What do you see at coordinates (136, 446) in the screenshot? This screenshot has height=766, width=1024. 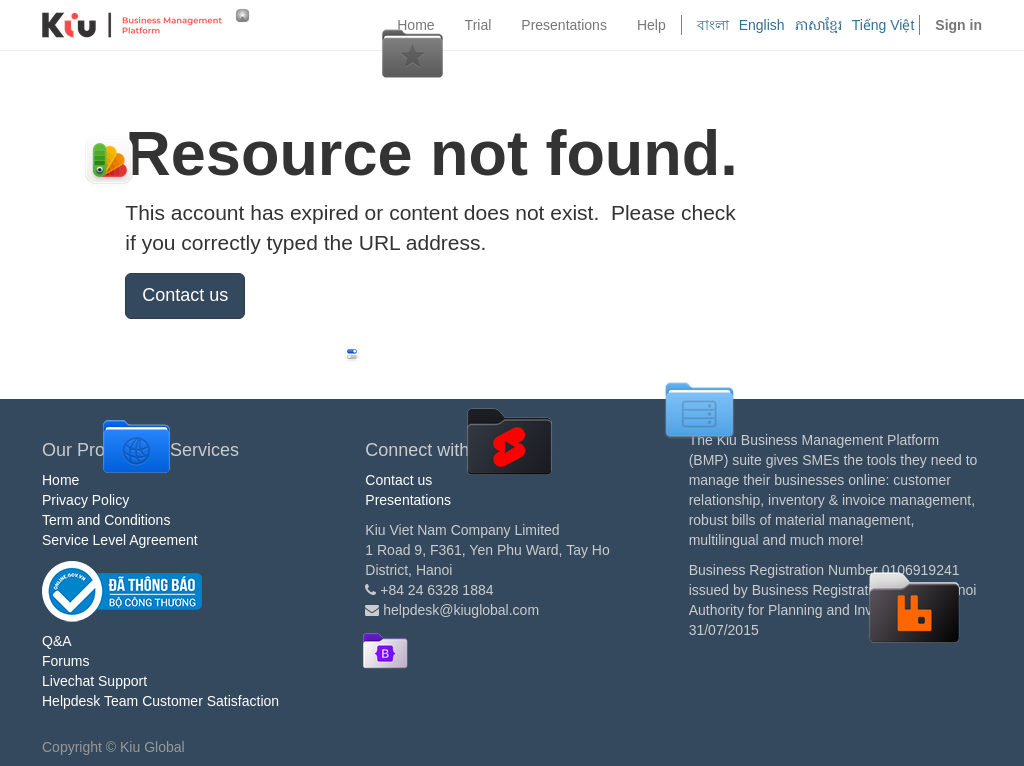 I see `folder containing html web files` at bounding box center [136, 446].